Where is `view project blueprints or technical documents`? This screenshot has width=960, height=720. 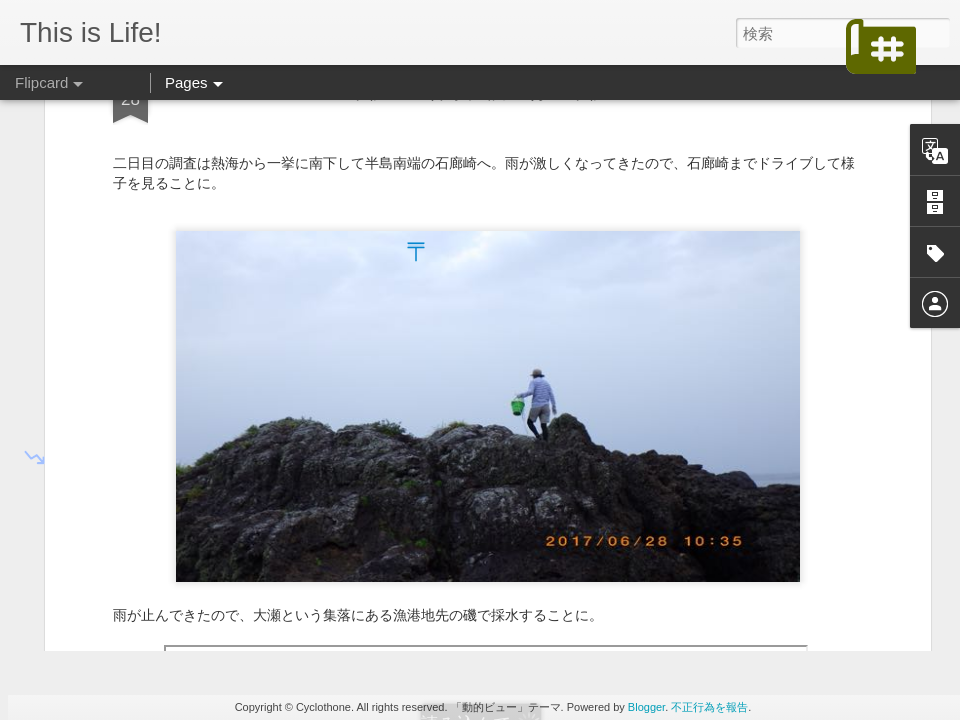 view project blueprints or technical documents is located at coordinates (881, 49).